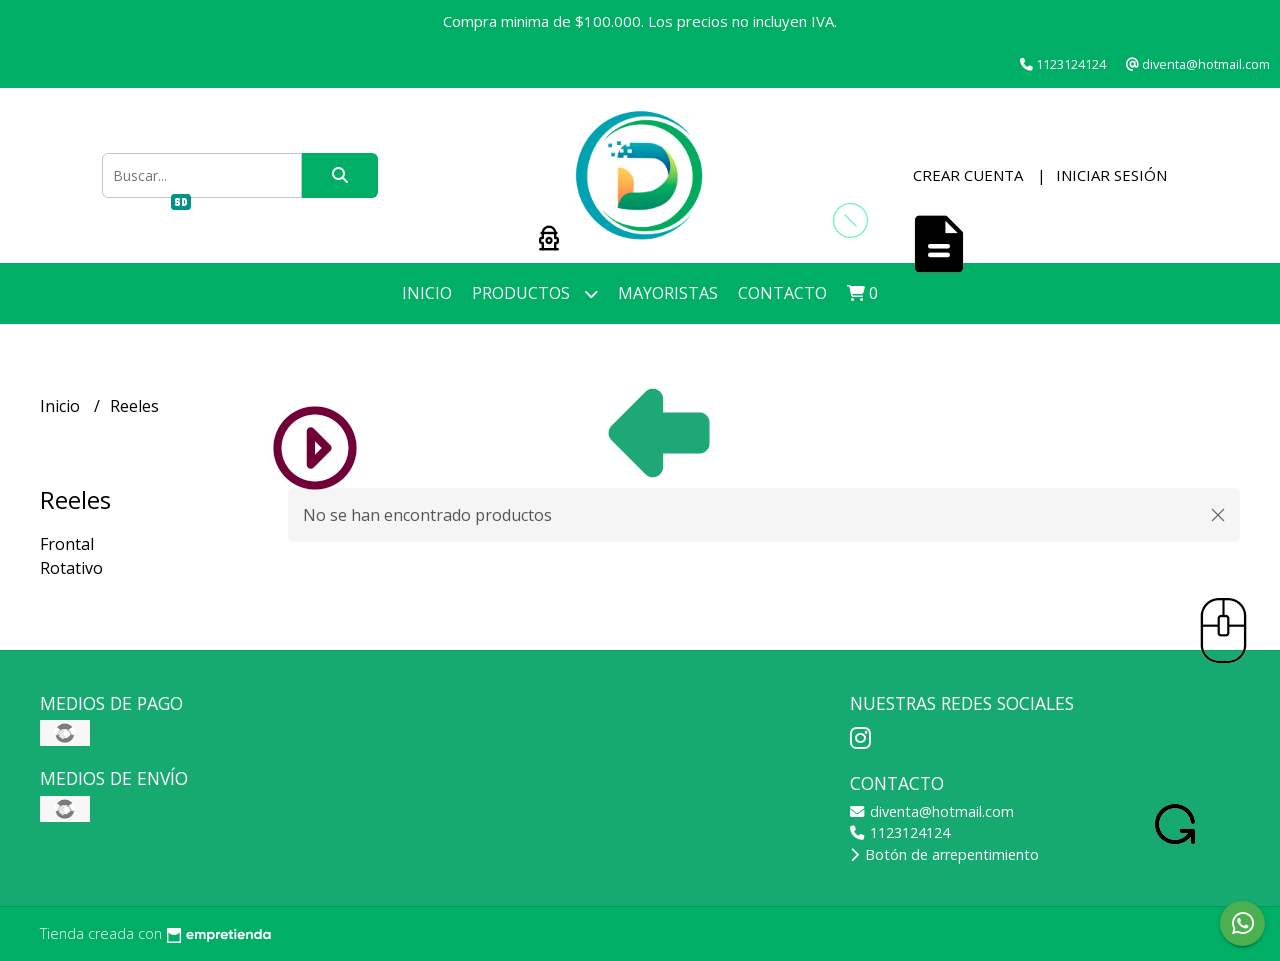 This screenshot has height=961, width=1280. I want to click on view document contents, so click(939, 244).